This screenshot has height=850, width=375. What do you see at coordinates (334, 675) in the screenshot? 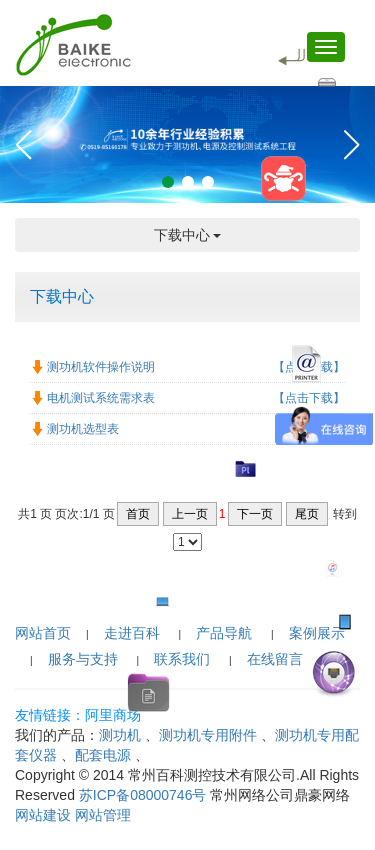
I see `connect to a network` at bounding box center [334, 675].